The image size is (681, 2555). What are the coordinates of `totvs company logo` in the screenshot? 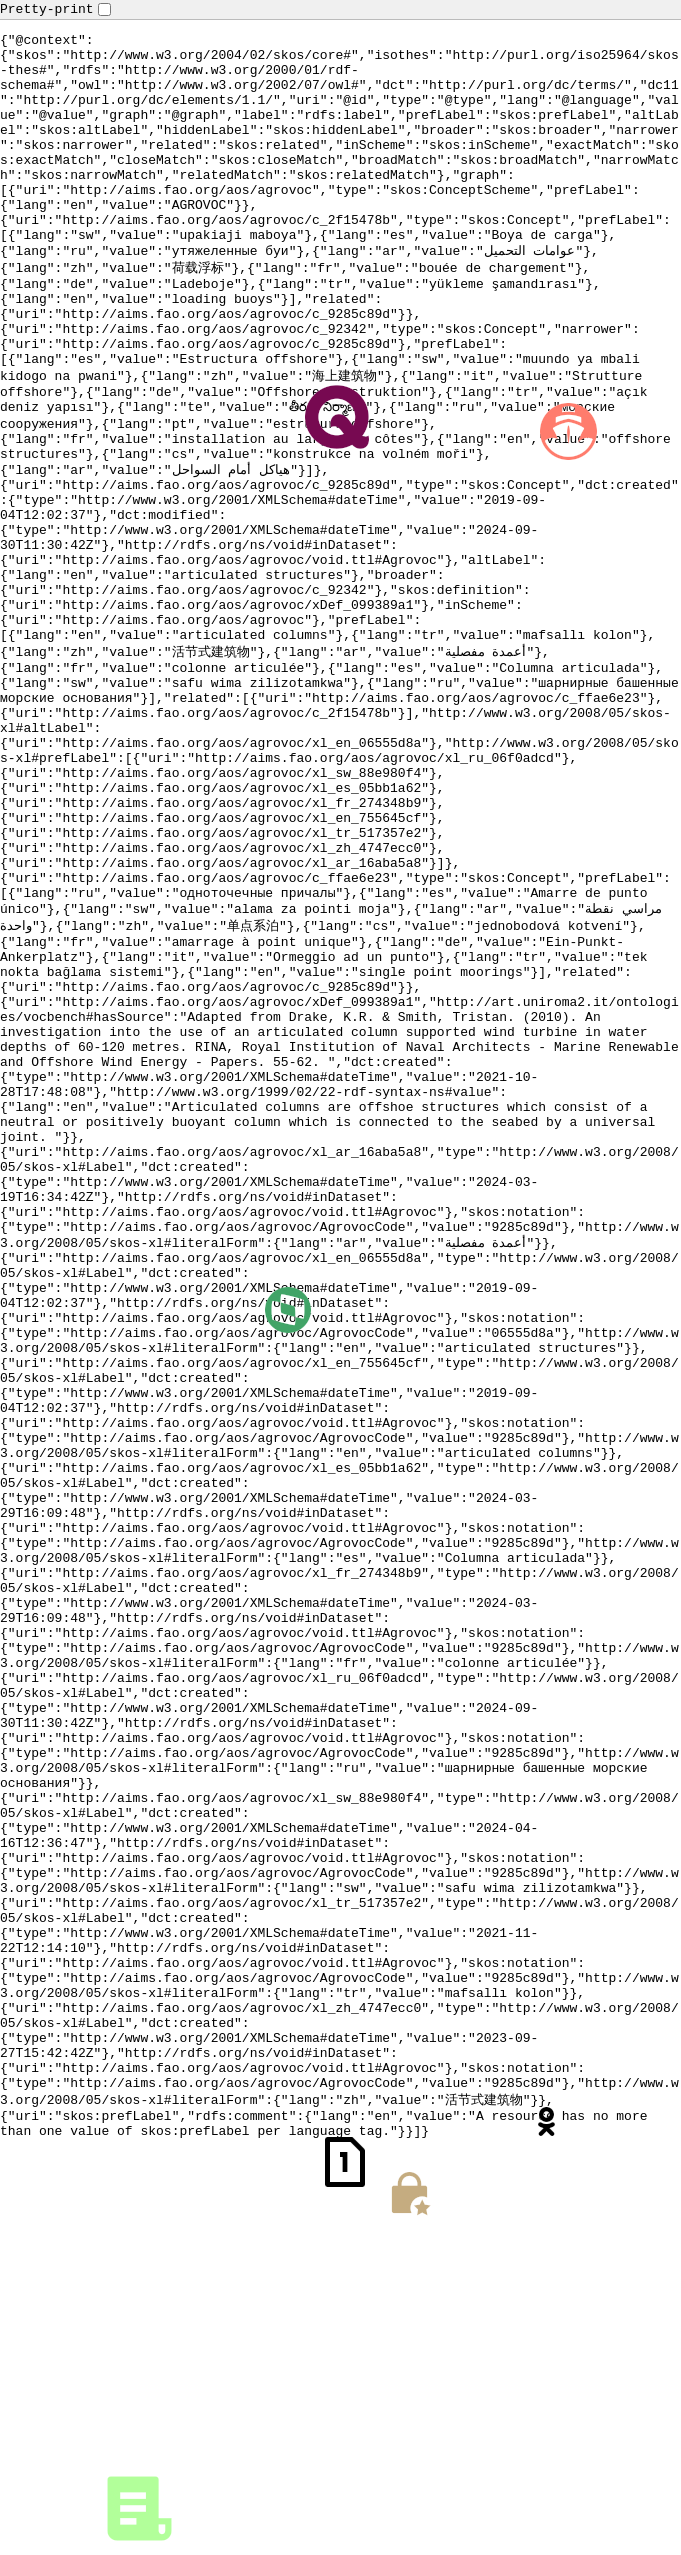 It's located at (288, 1310).